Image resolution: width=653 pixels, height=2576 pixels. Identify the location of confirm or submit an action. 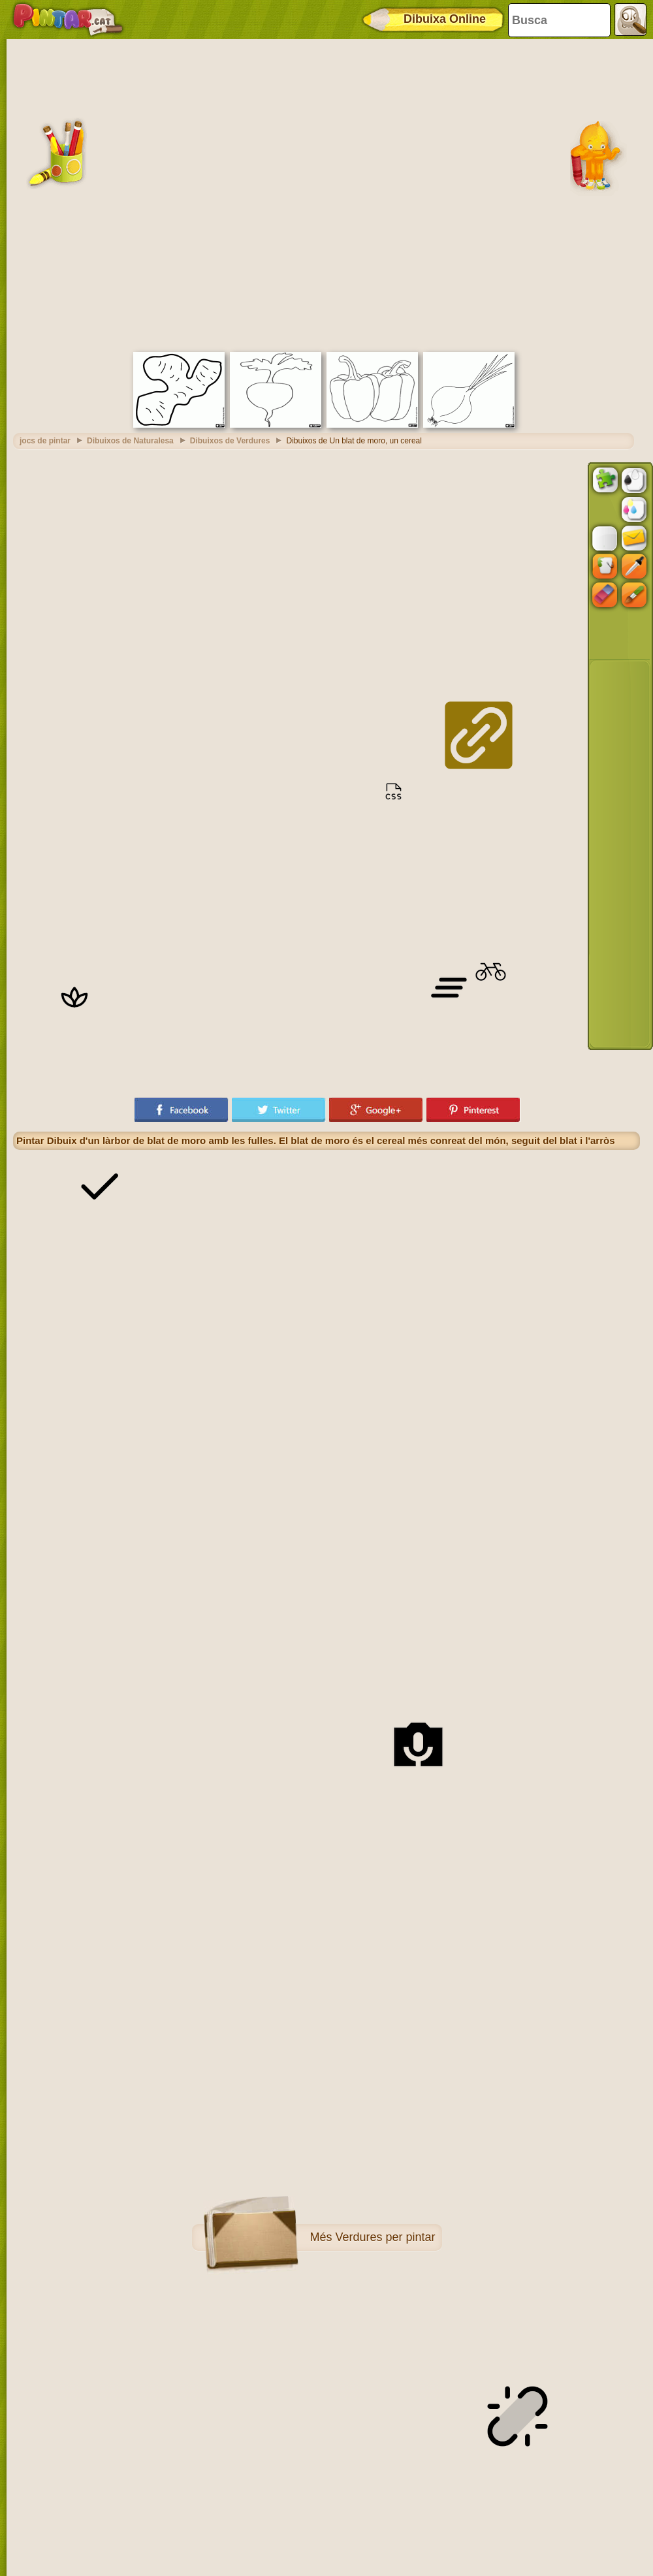
(99, 1186).